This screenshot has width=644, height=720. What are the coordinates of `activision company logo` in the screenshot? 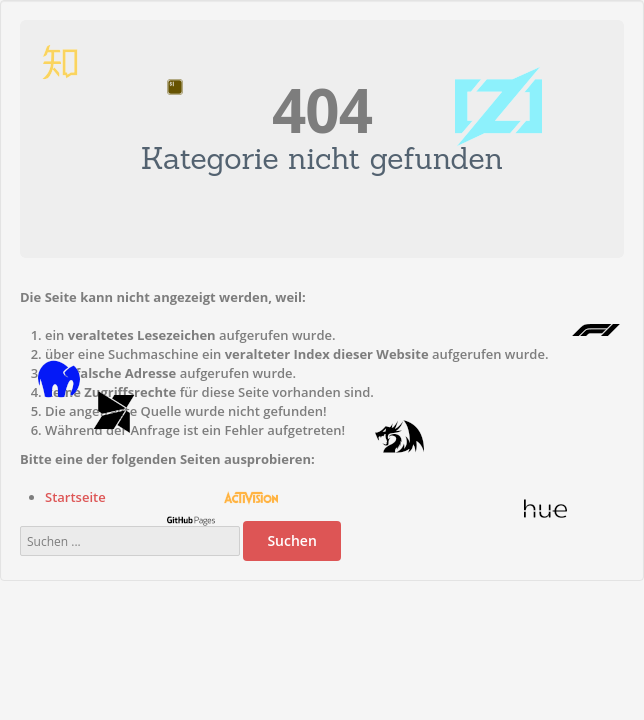 It's located at (251, 498).